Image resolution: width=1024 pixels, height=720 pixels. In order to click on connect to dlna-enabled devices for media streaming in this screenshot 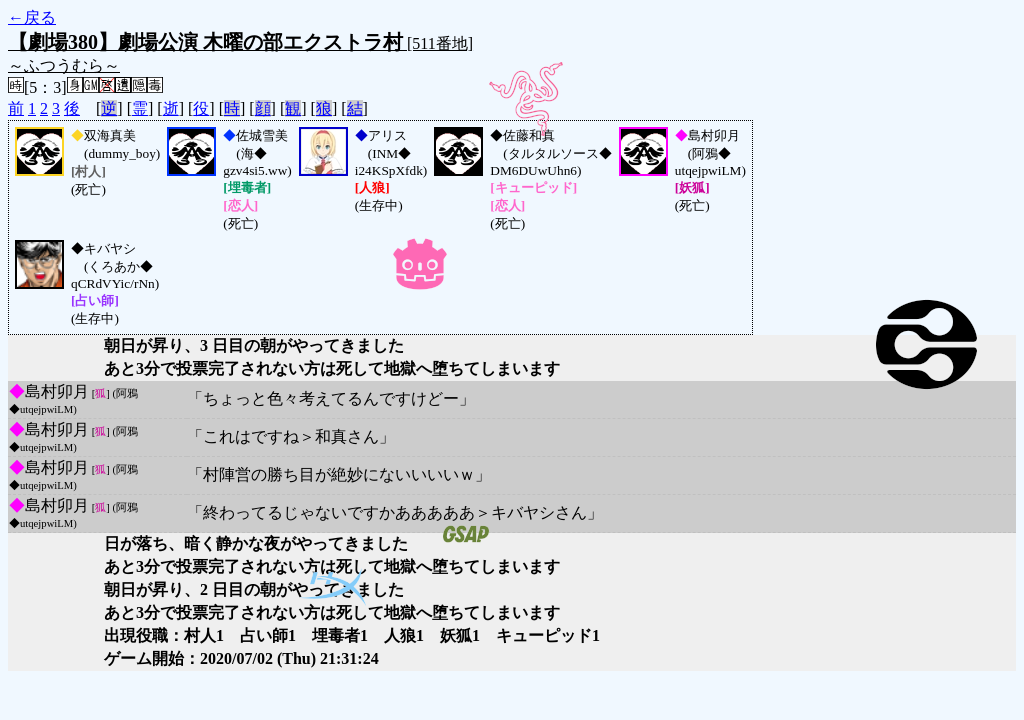, I will do `click(926, 344)`.